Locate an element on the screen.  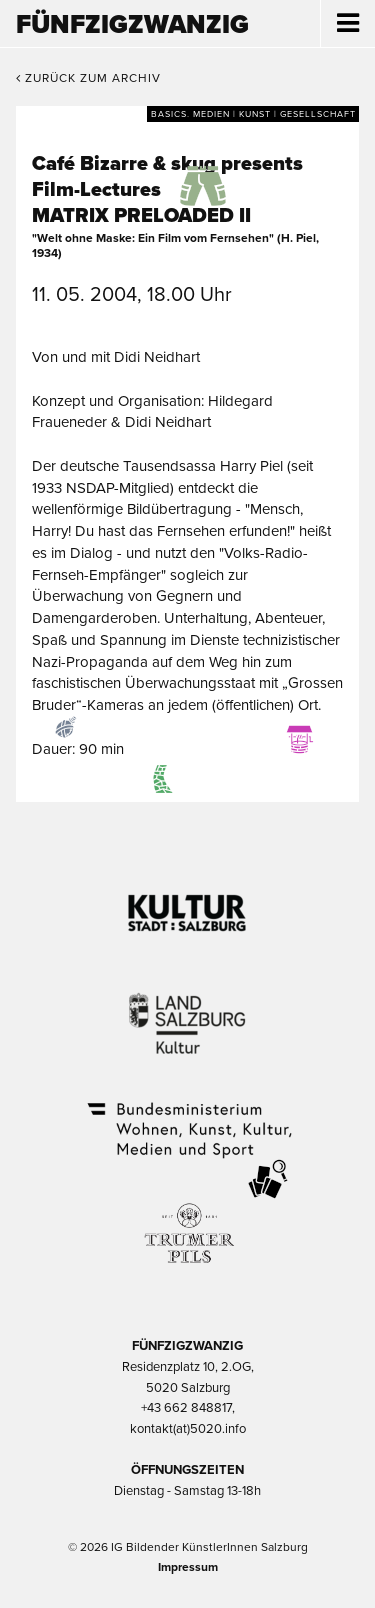
use a potion or consumable item is located at coordinates (66, 727).